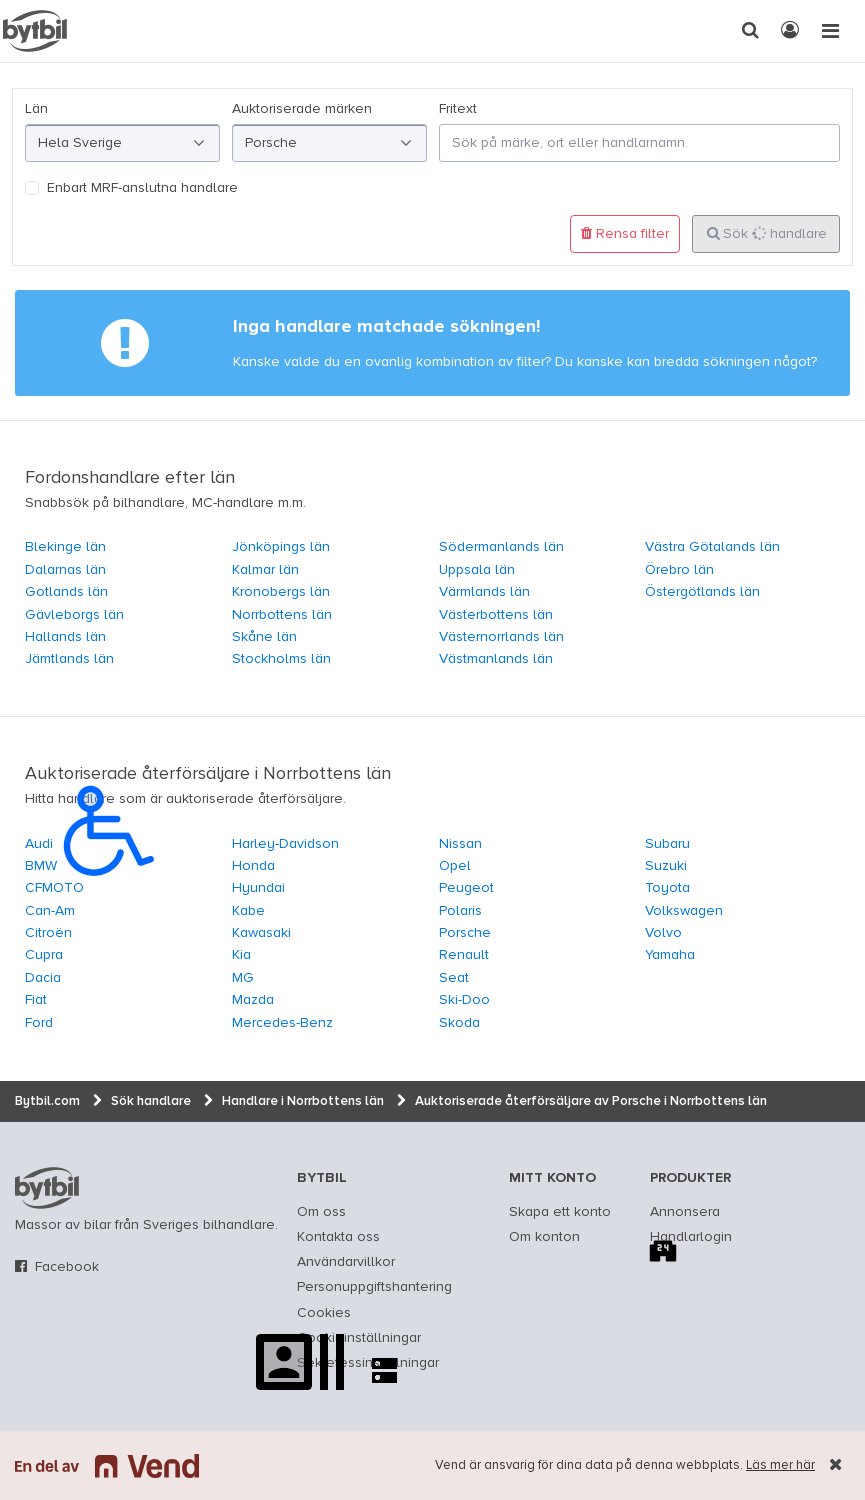 Image resolution: width=865 pixels, height=1500 pixels. What do you see at coordinates (384, 1370) in the screenshot?
I see `access server or DNS settings` at bounding box center [384, 1370].